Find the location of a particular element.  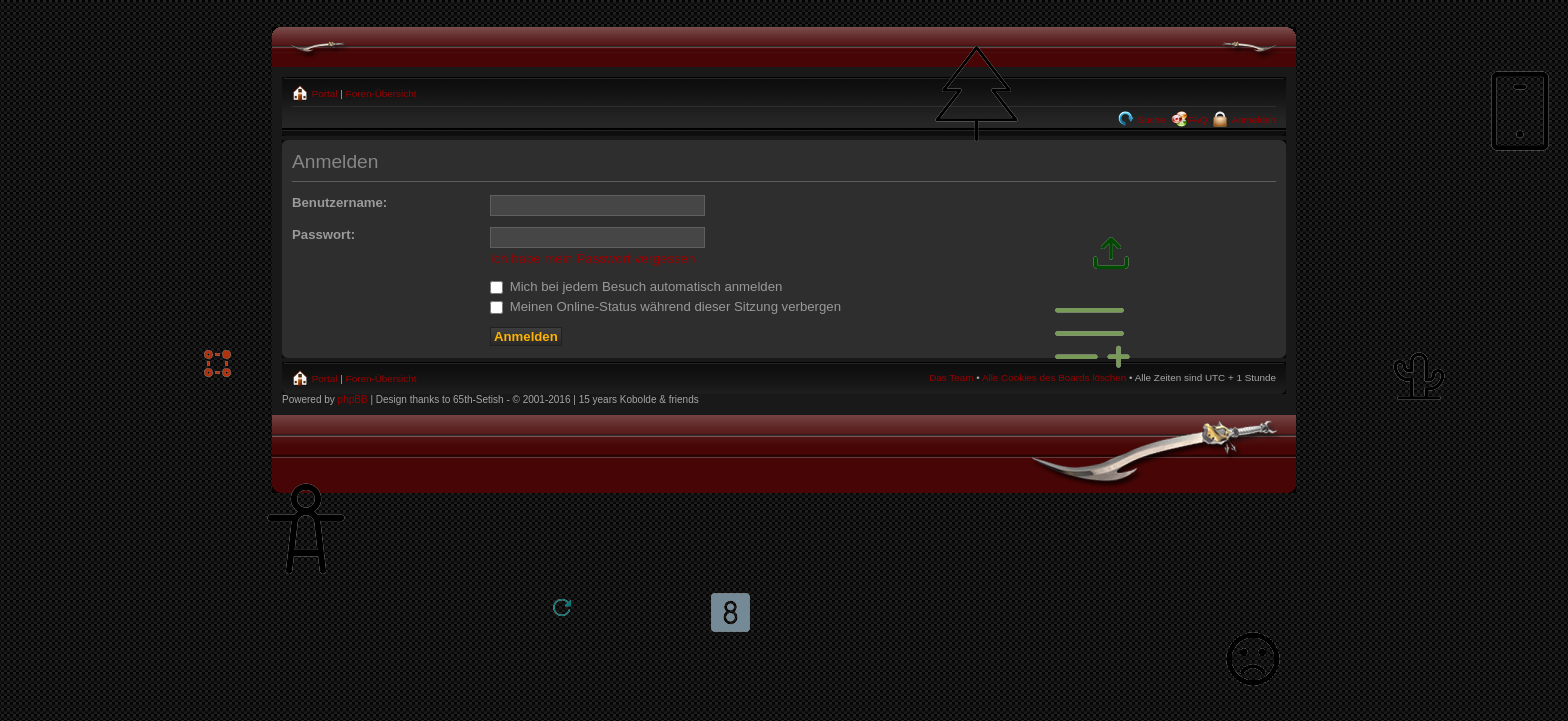

set transform anchor to top-right corner is located at coordinates (217, 363).